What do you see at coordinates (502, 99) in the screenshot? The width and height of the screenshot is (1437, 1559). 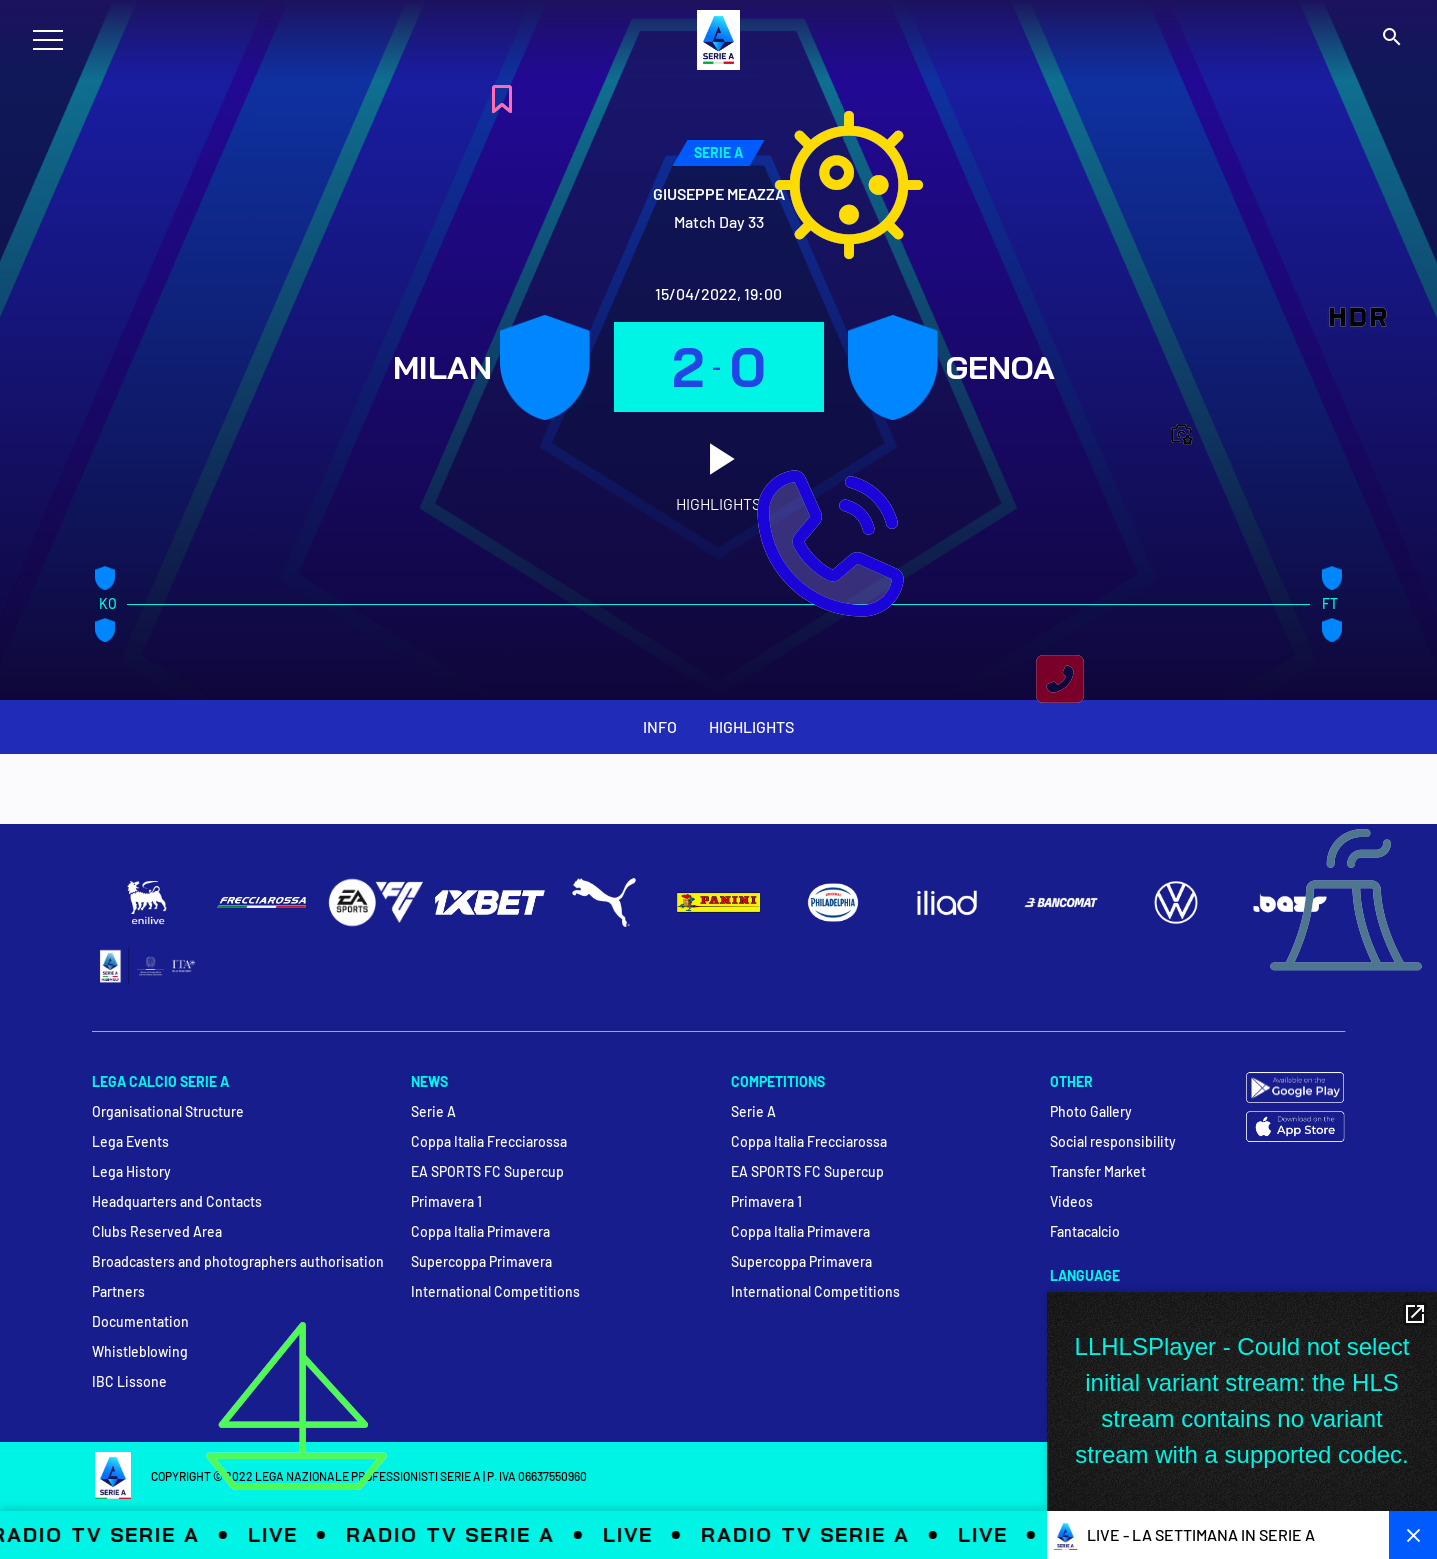 I see `save this item for later` at bounding box center [502, 99].